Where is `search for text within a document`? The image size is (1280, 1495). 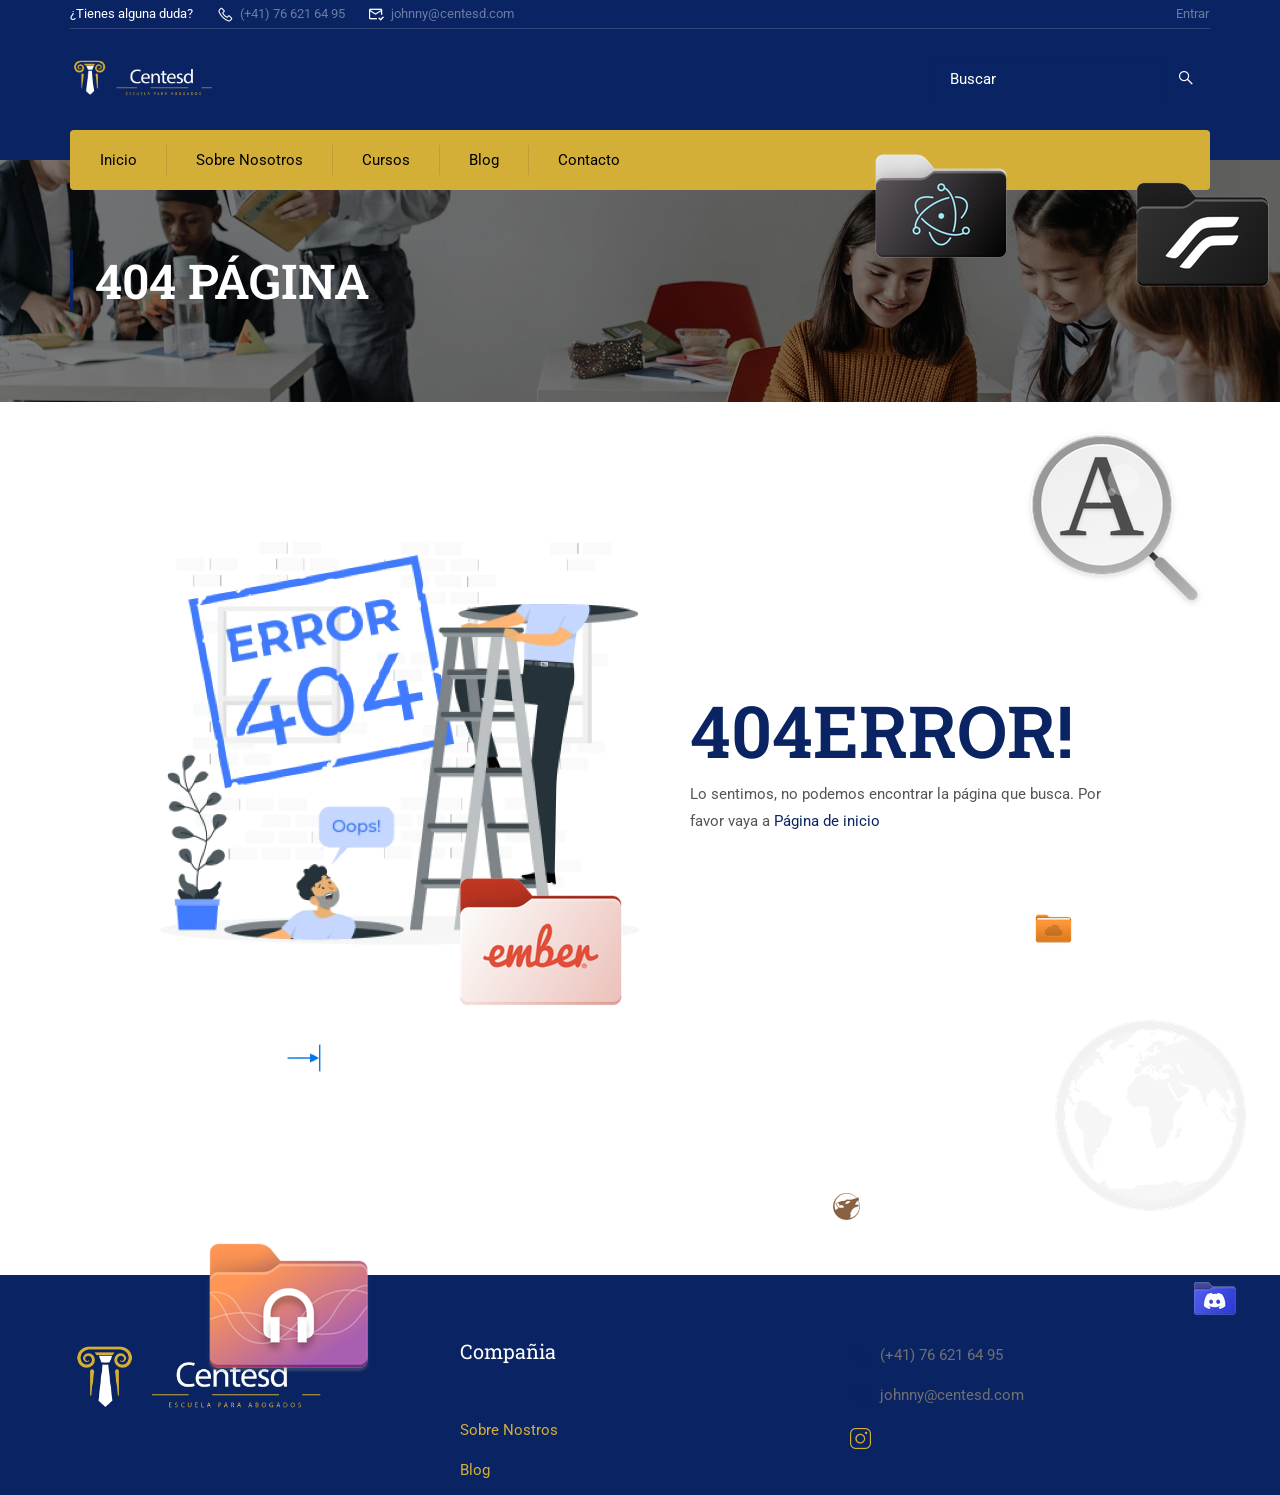
search for text within a document is located at coordinates (1113, 516).